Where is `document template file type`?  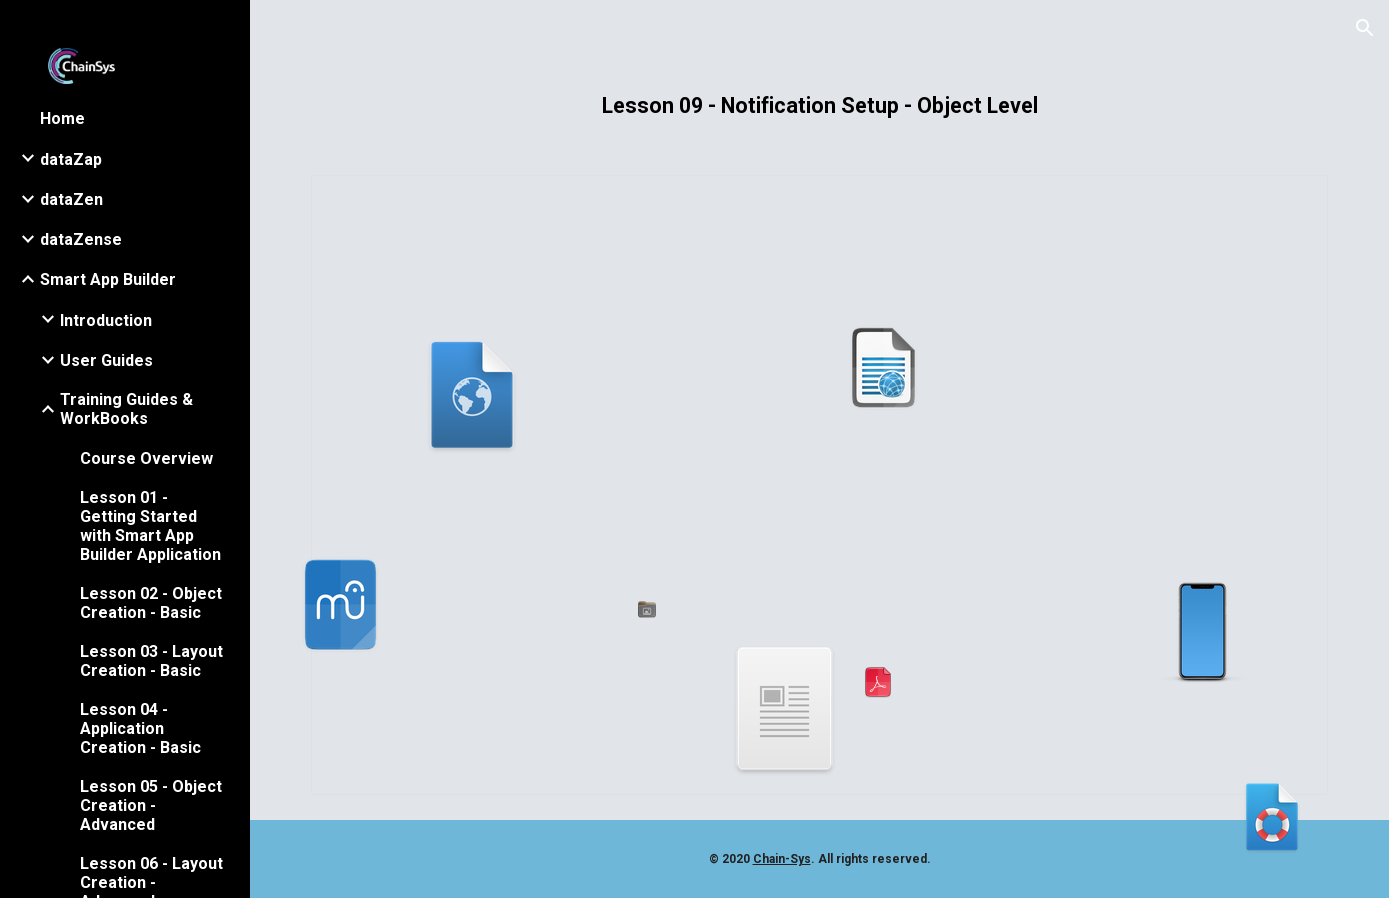
document template file type is located at coordinates (784, 710).